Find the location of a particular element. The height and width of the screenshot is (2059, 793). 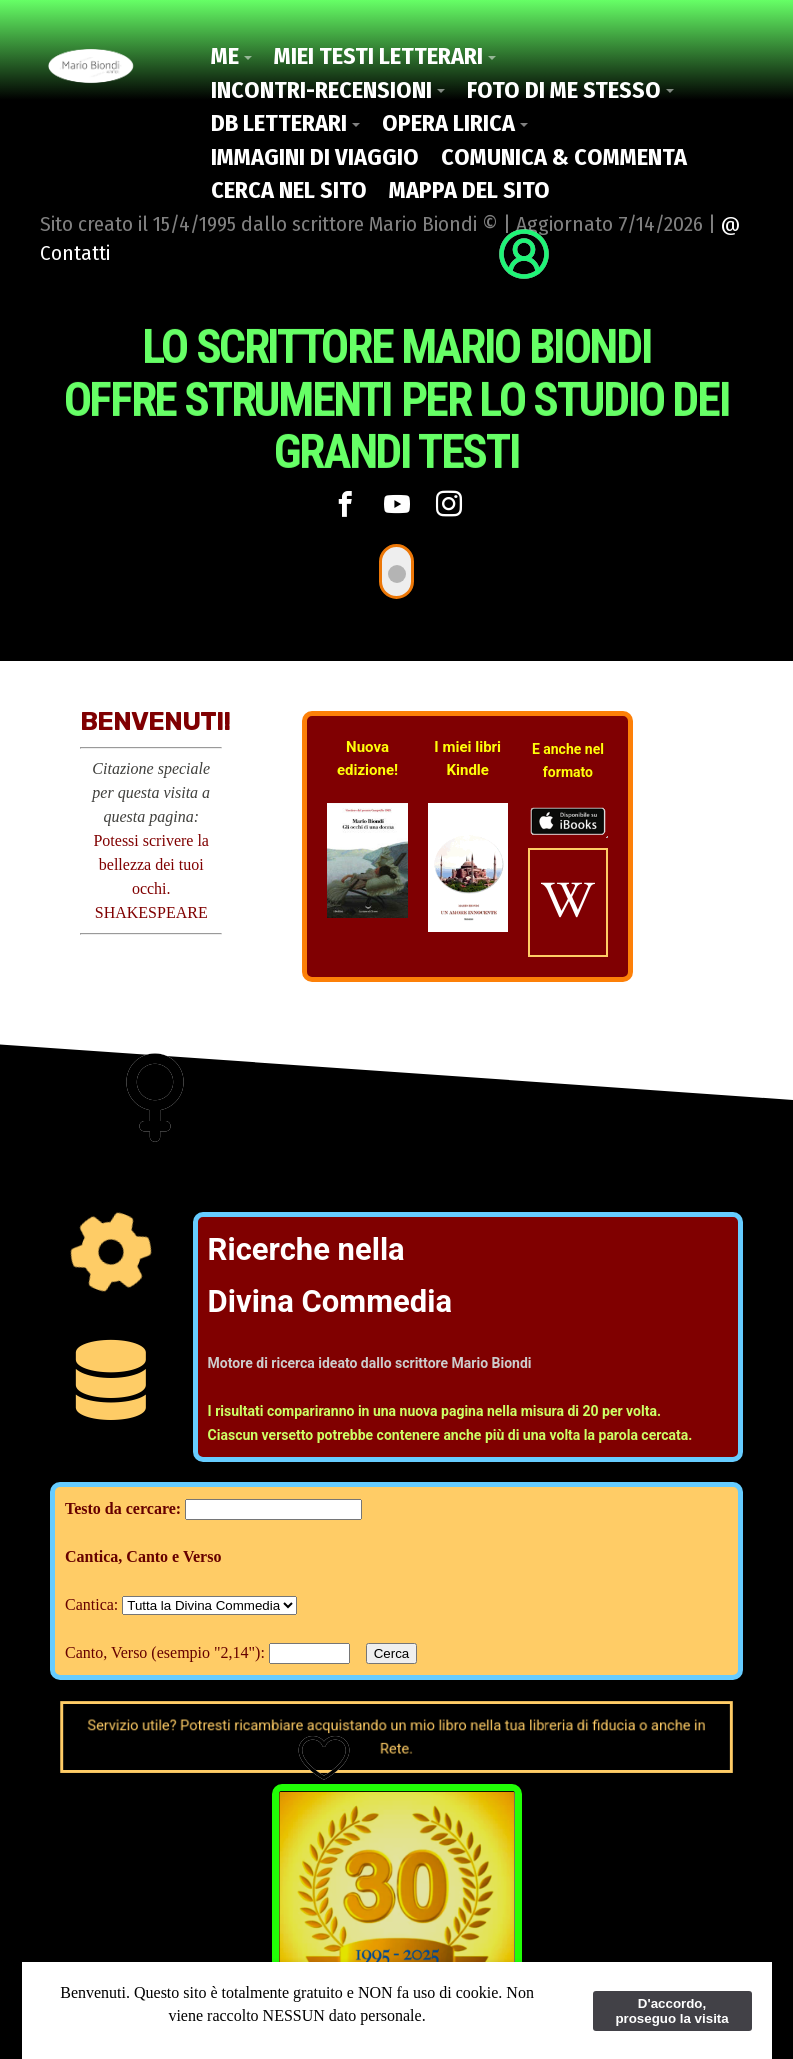

add to favorites is located at coordinates (324, 1756).